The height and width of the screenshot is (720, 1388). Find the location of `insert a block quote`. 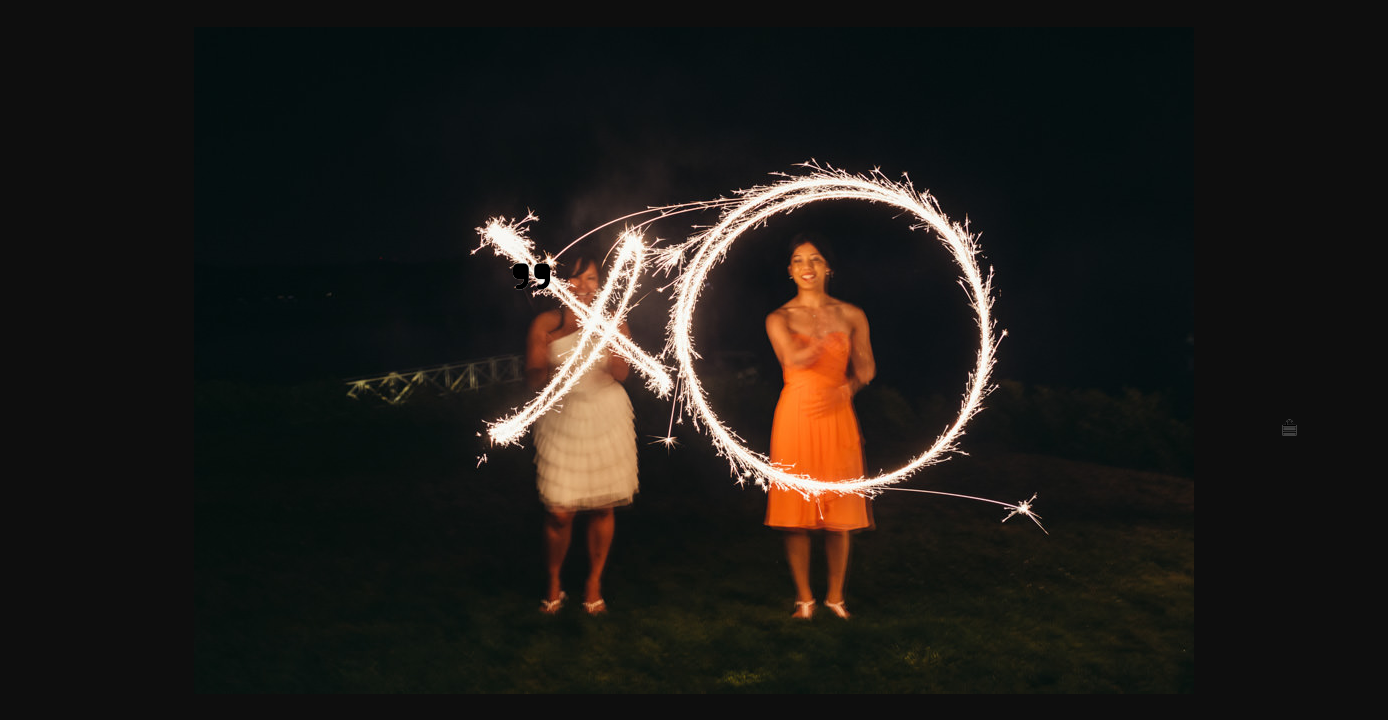

insert a block quote is located at coordinates (531, 276).